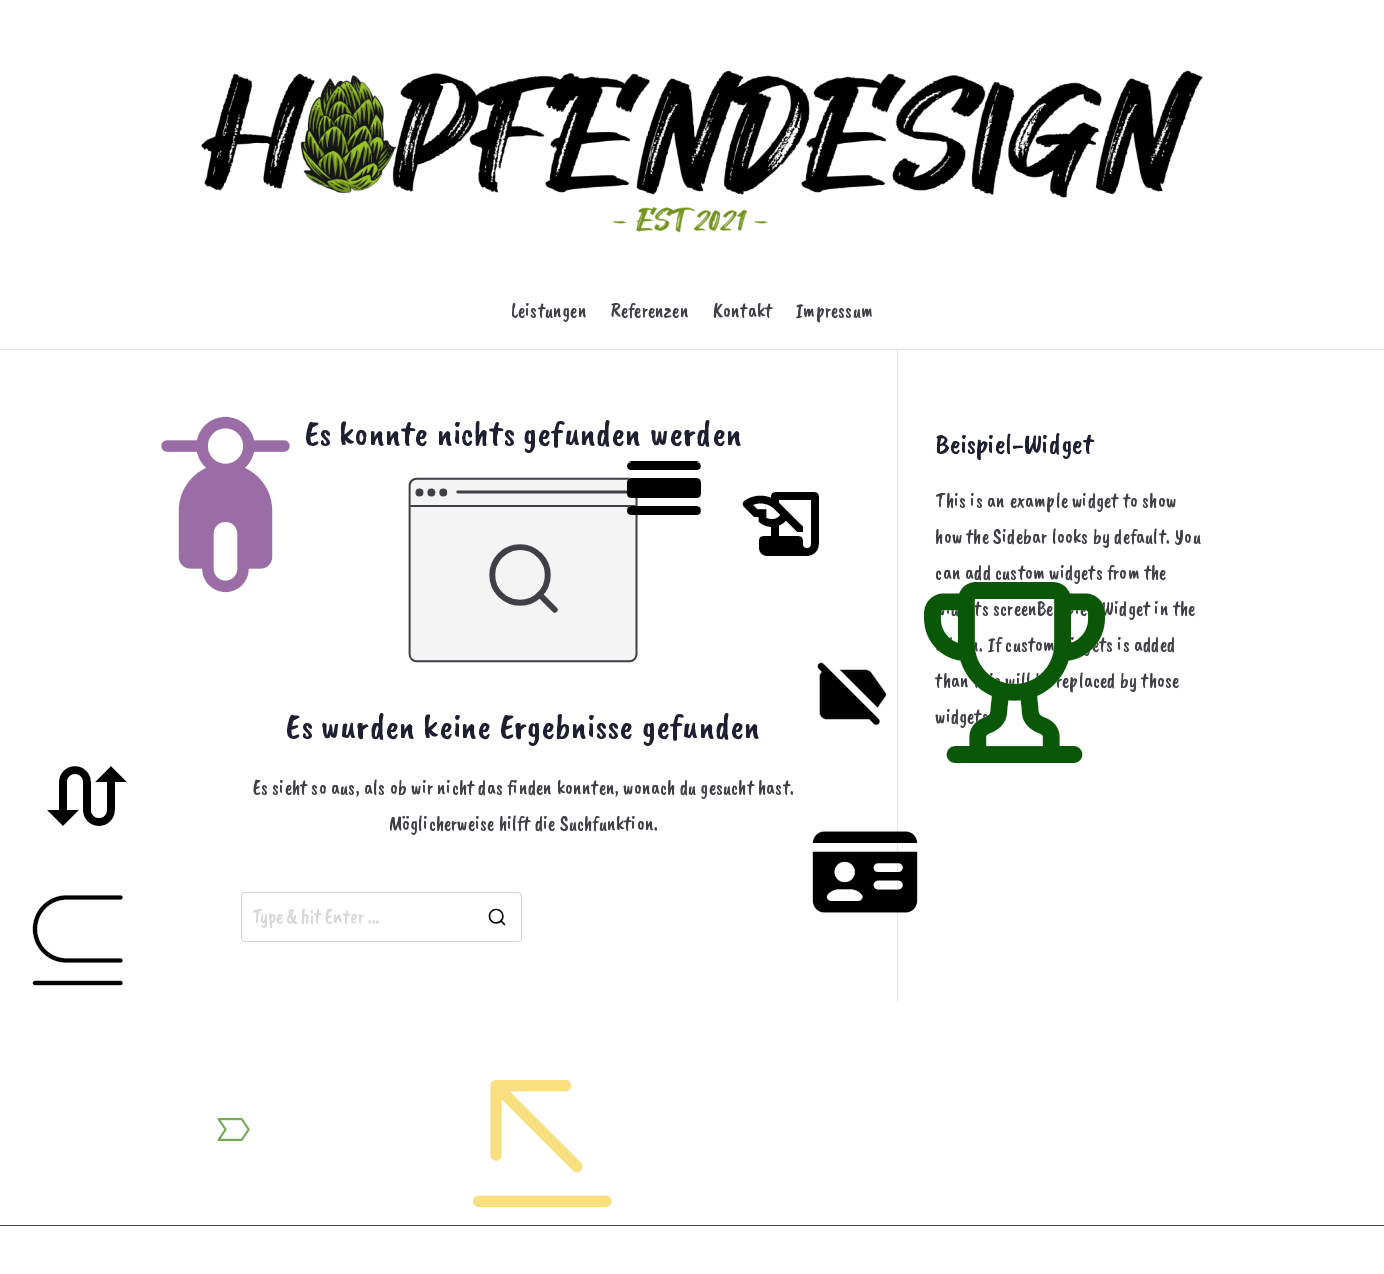 The height and width of the screenshot is (1274, 1384). What do you see at coordinates (851, 694) in the screenshot?
I see `remove a label or tag` at bounding box center [851, 694].